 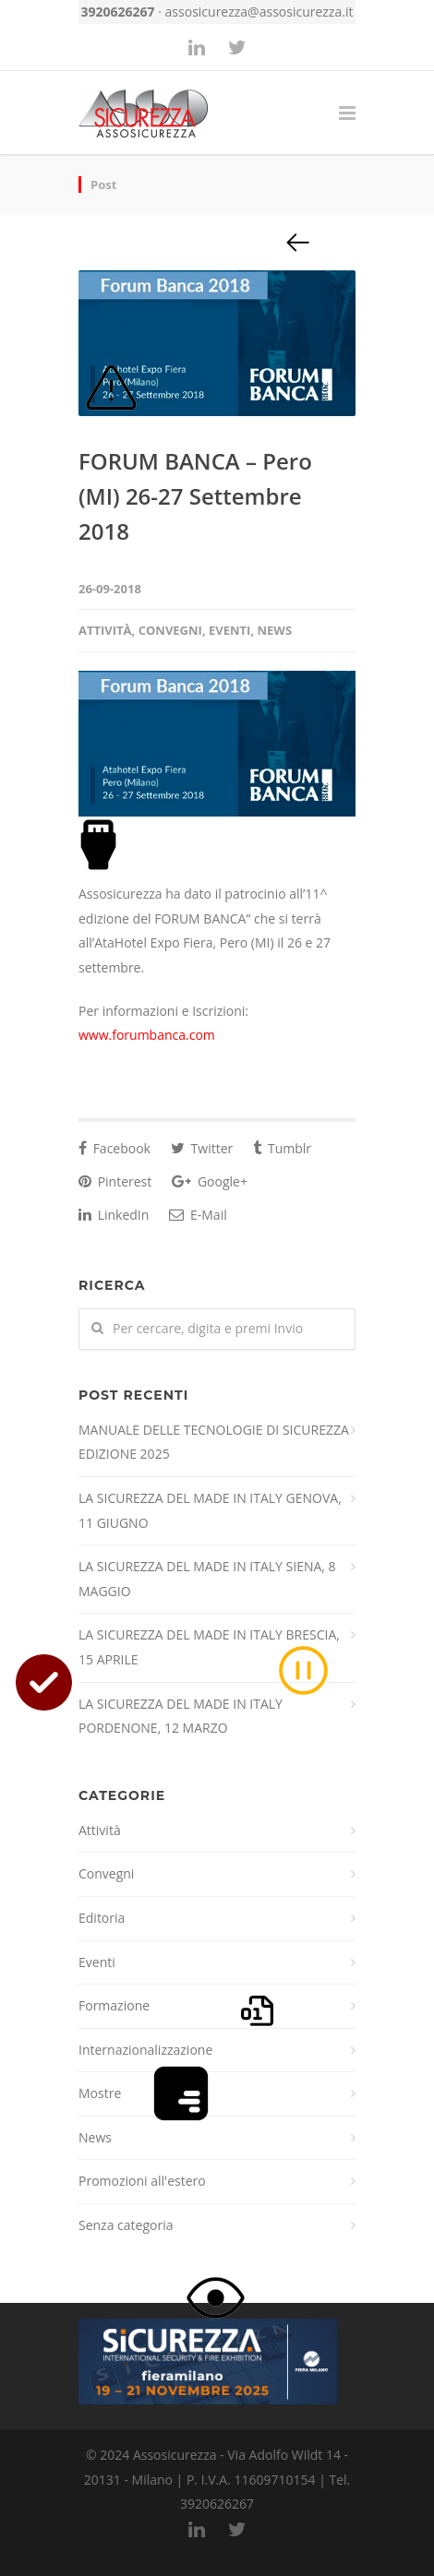 I want to click on view or preview content, so click(x=215, y=2297).